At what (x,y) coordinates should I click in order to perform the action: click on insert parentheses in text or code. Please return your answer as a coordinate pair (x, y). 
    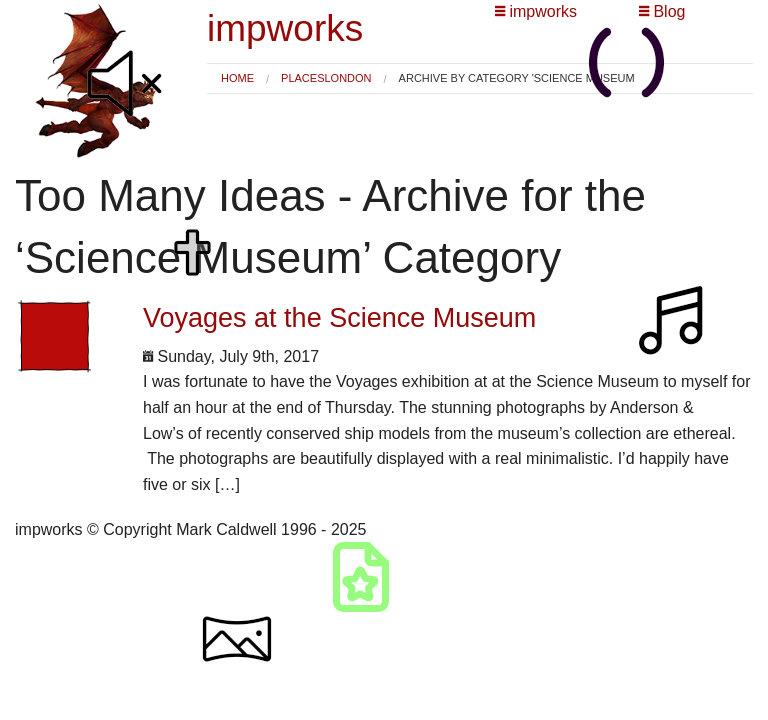
    Looking at the image, I should click on (626, 62).